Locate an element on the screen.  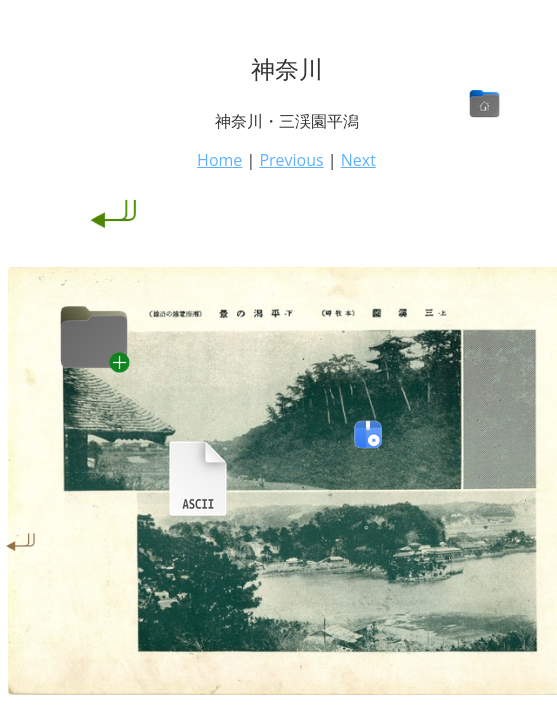
create a new folder is located at coordinates (94, 337).